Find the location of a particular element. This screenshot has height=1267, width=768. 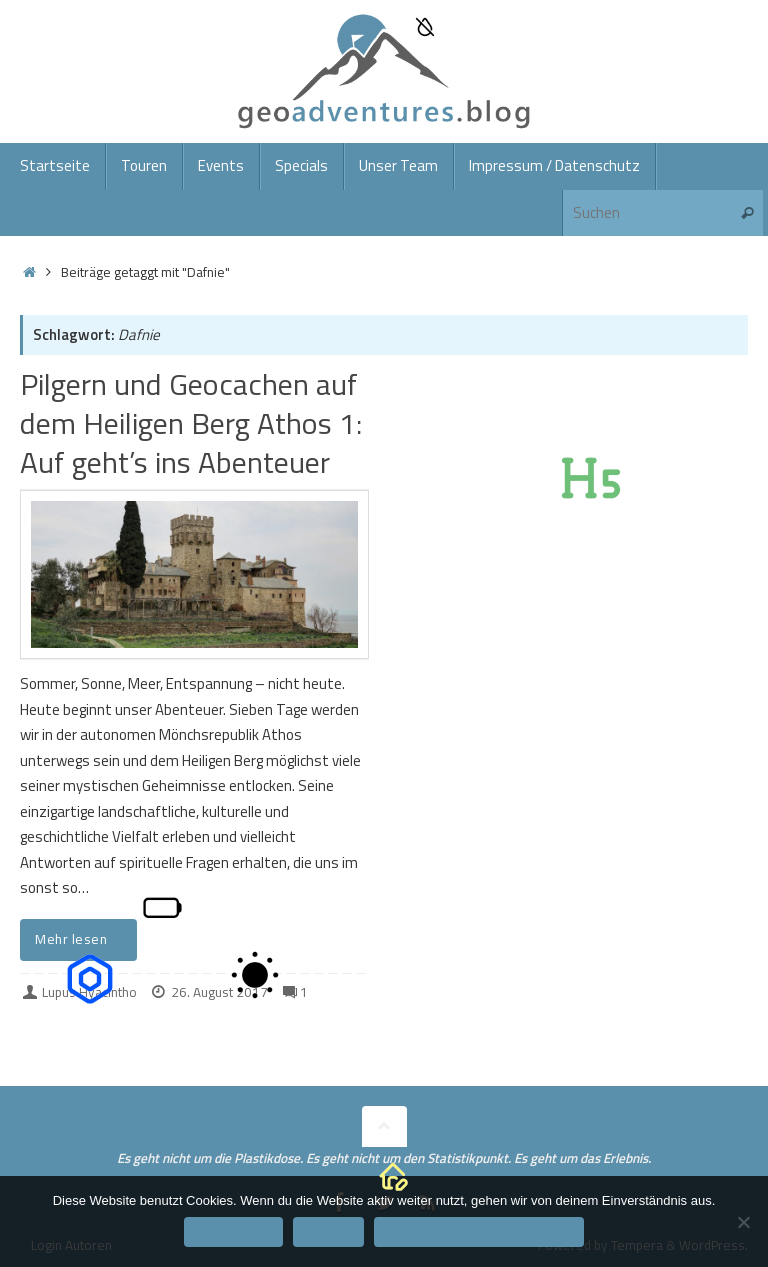

adjust screen brightness to low is located at coordinates (255, 975).